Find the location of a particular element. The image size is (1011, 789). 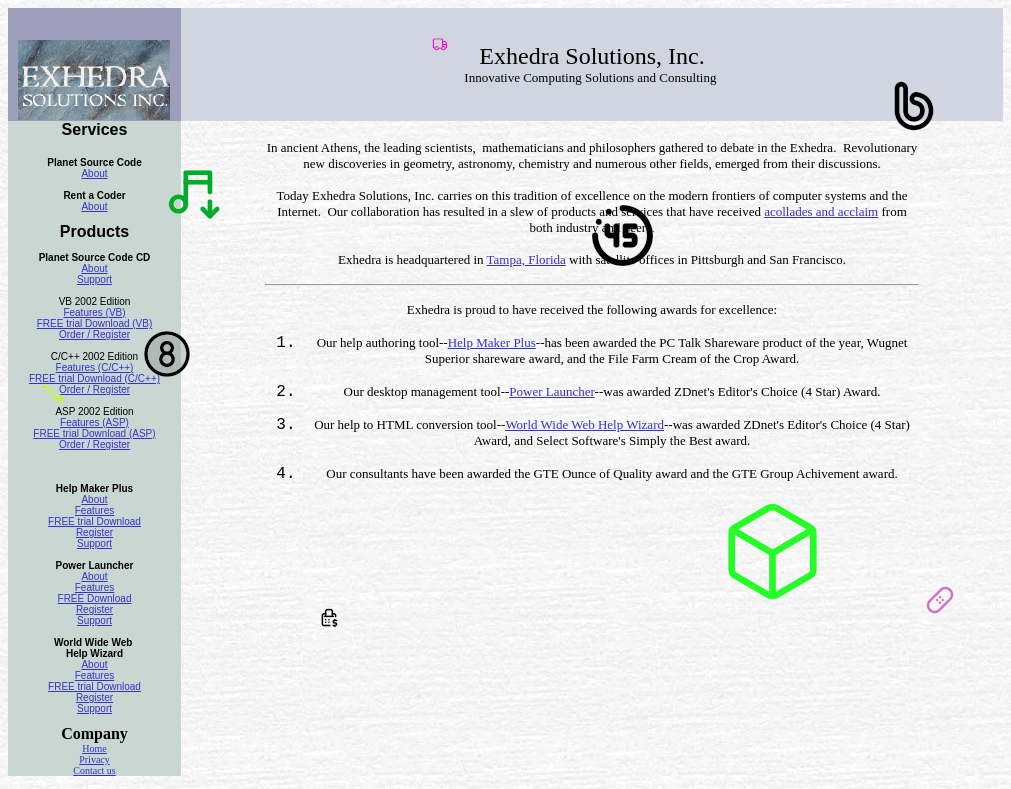

track your delivery or shipment is located at coordinates (440, 44).